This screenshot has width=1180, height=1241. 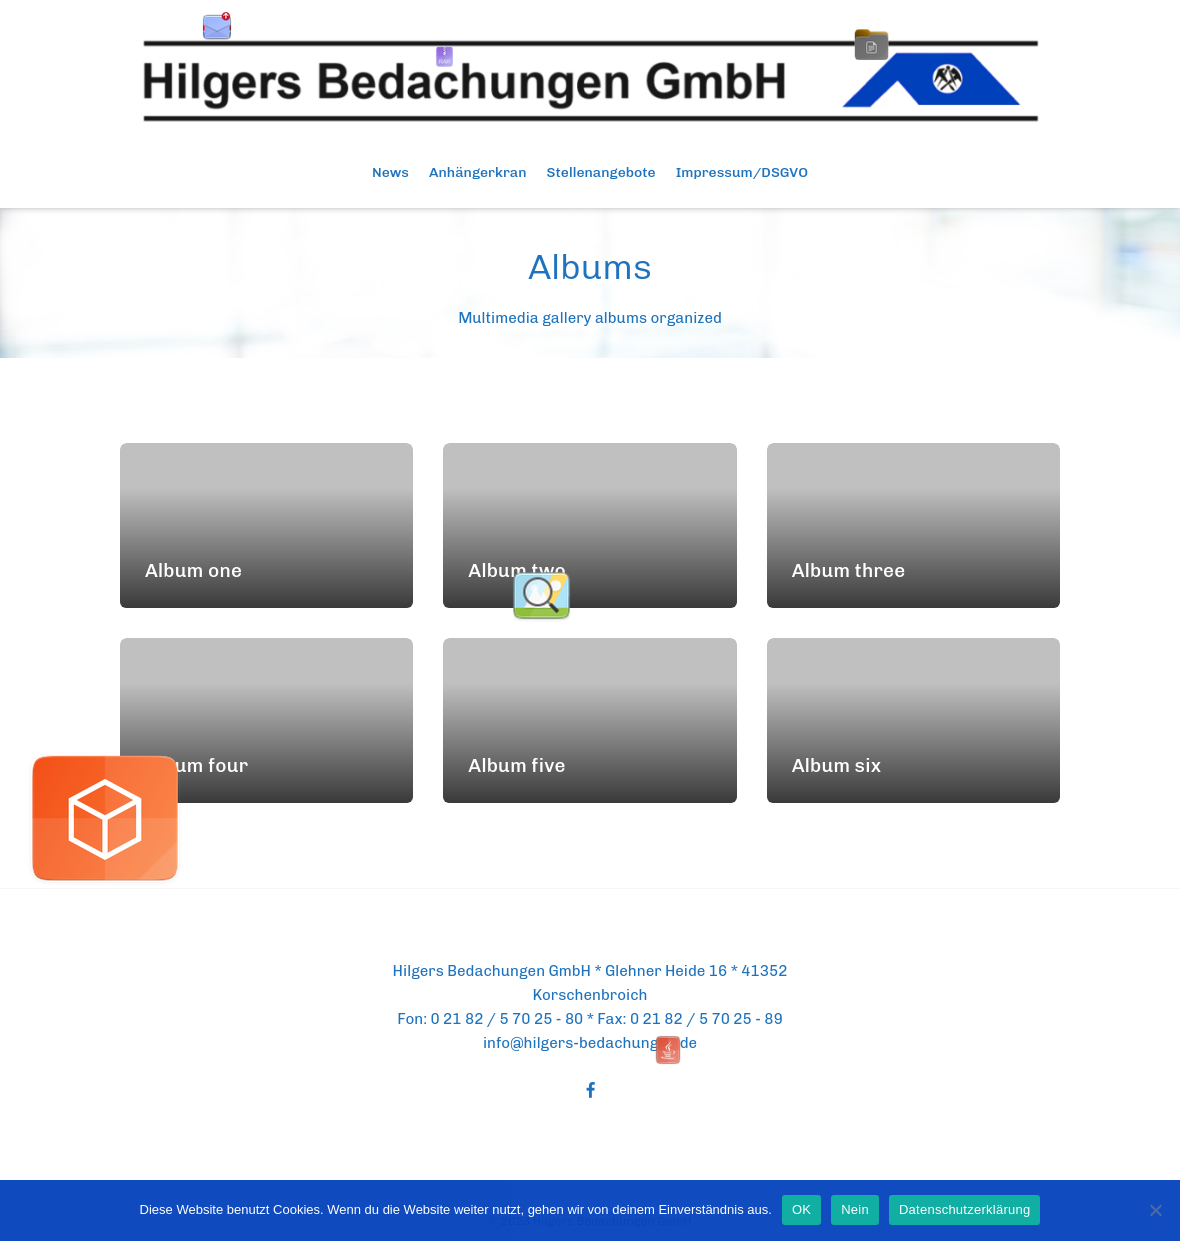 I want to click on open image viewer application, so click(x=541, y=595).